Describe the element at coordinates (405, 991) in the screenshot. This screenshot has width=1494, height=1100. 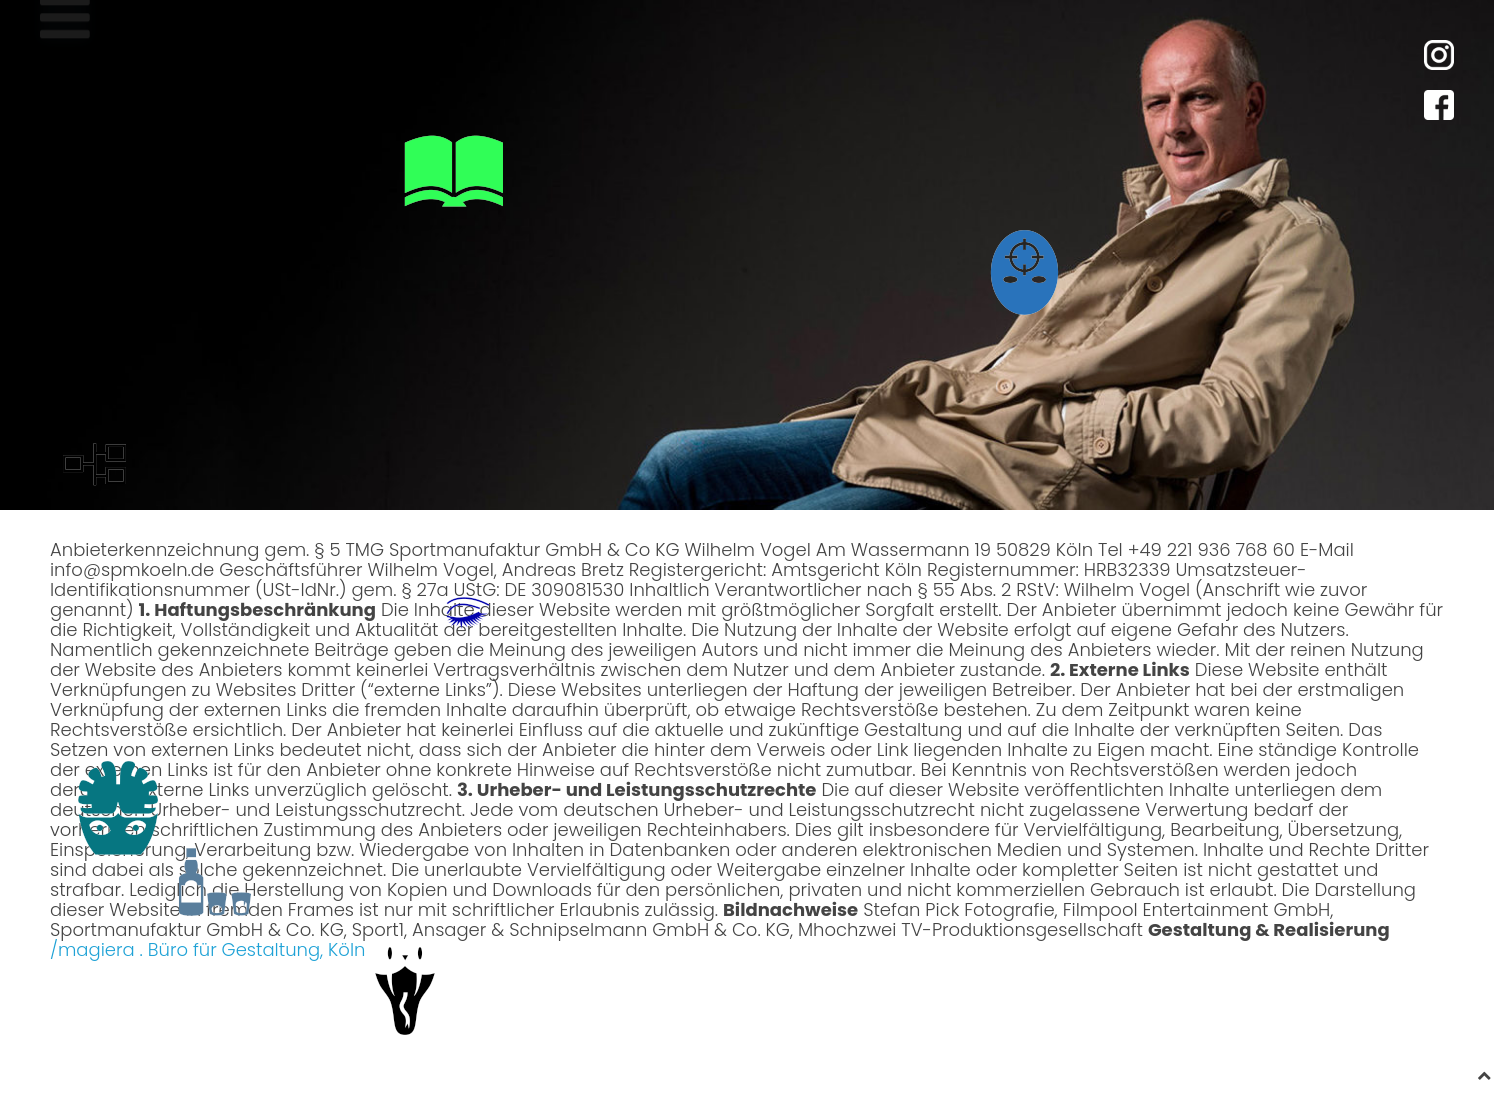
I see `cobra character or enemy type in a game` at that location.